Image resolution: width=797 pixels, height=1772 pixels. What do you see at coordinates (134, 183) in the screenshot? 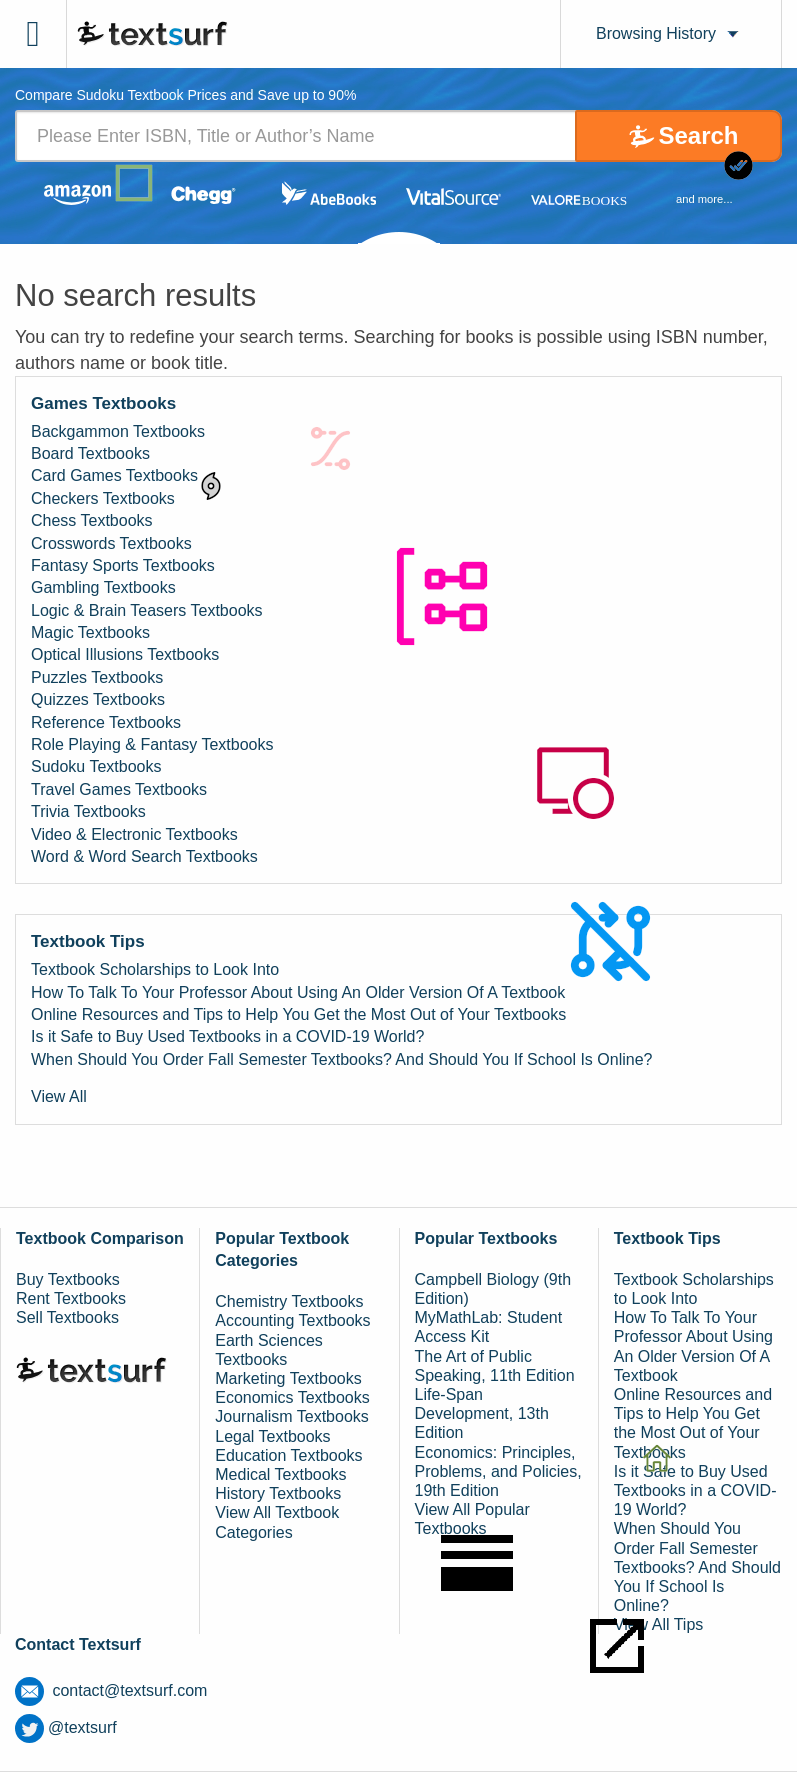
I see `maximize the current window` at bounding box center [134, 183].